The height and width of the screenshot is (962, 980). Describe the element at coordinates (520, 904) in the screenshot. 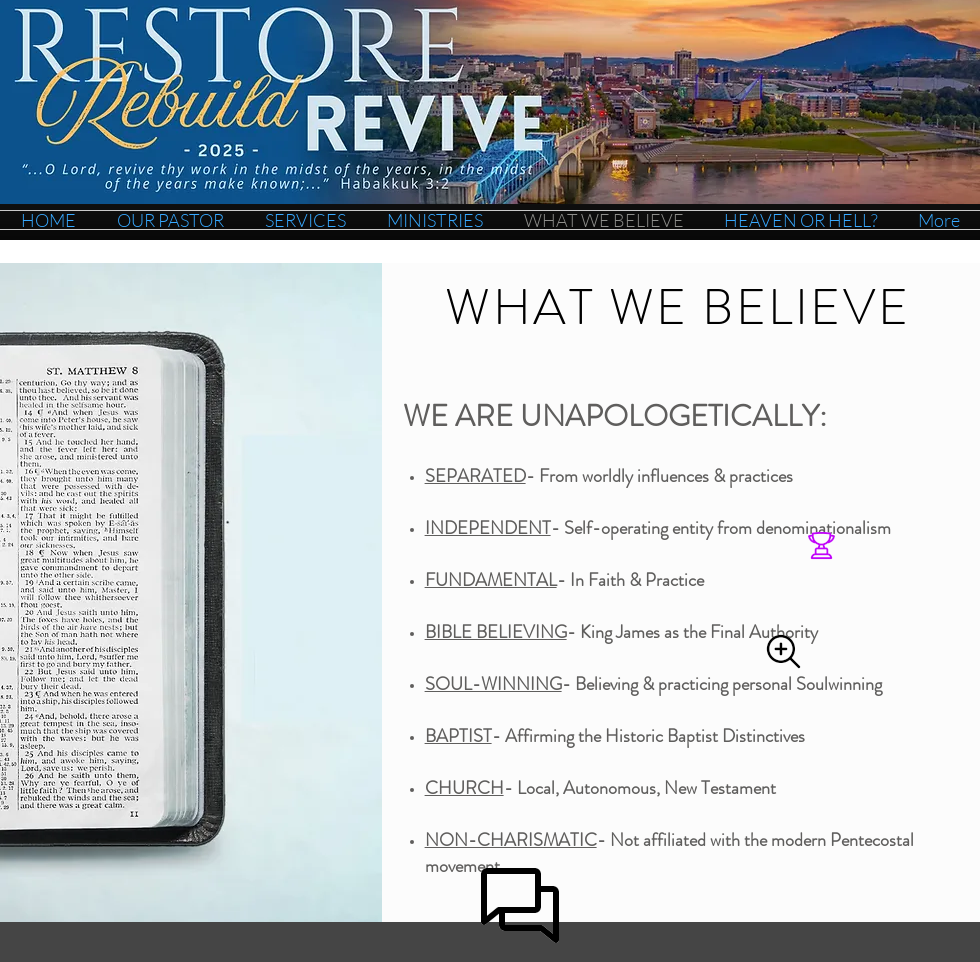

I see `open your conversations` at that location.